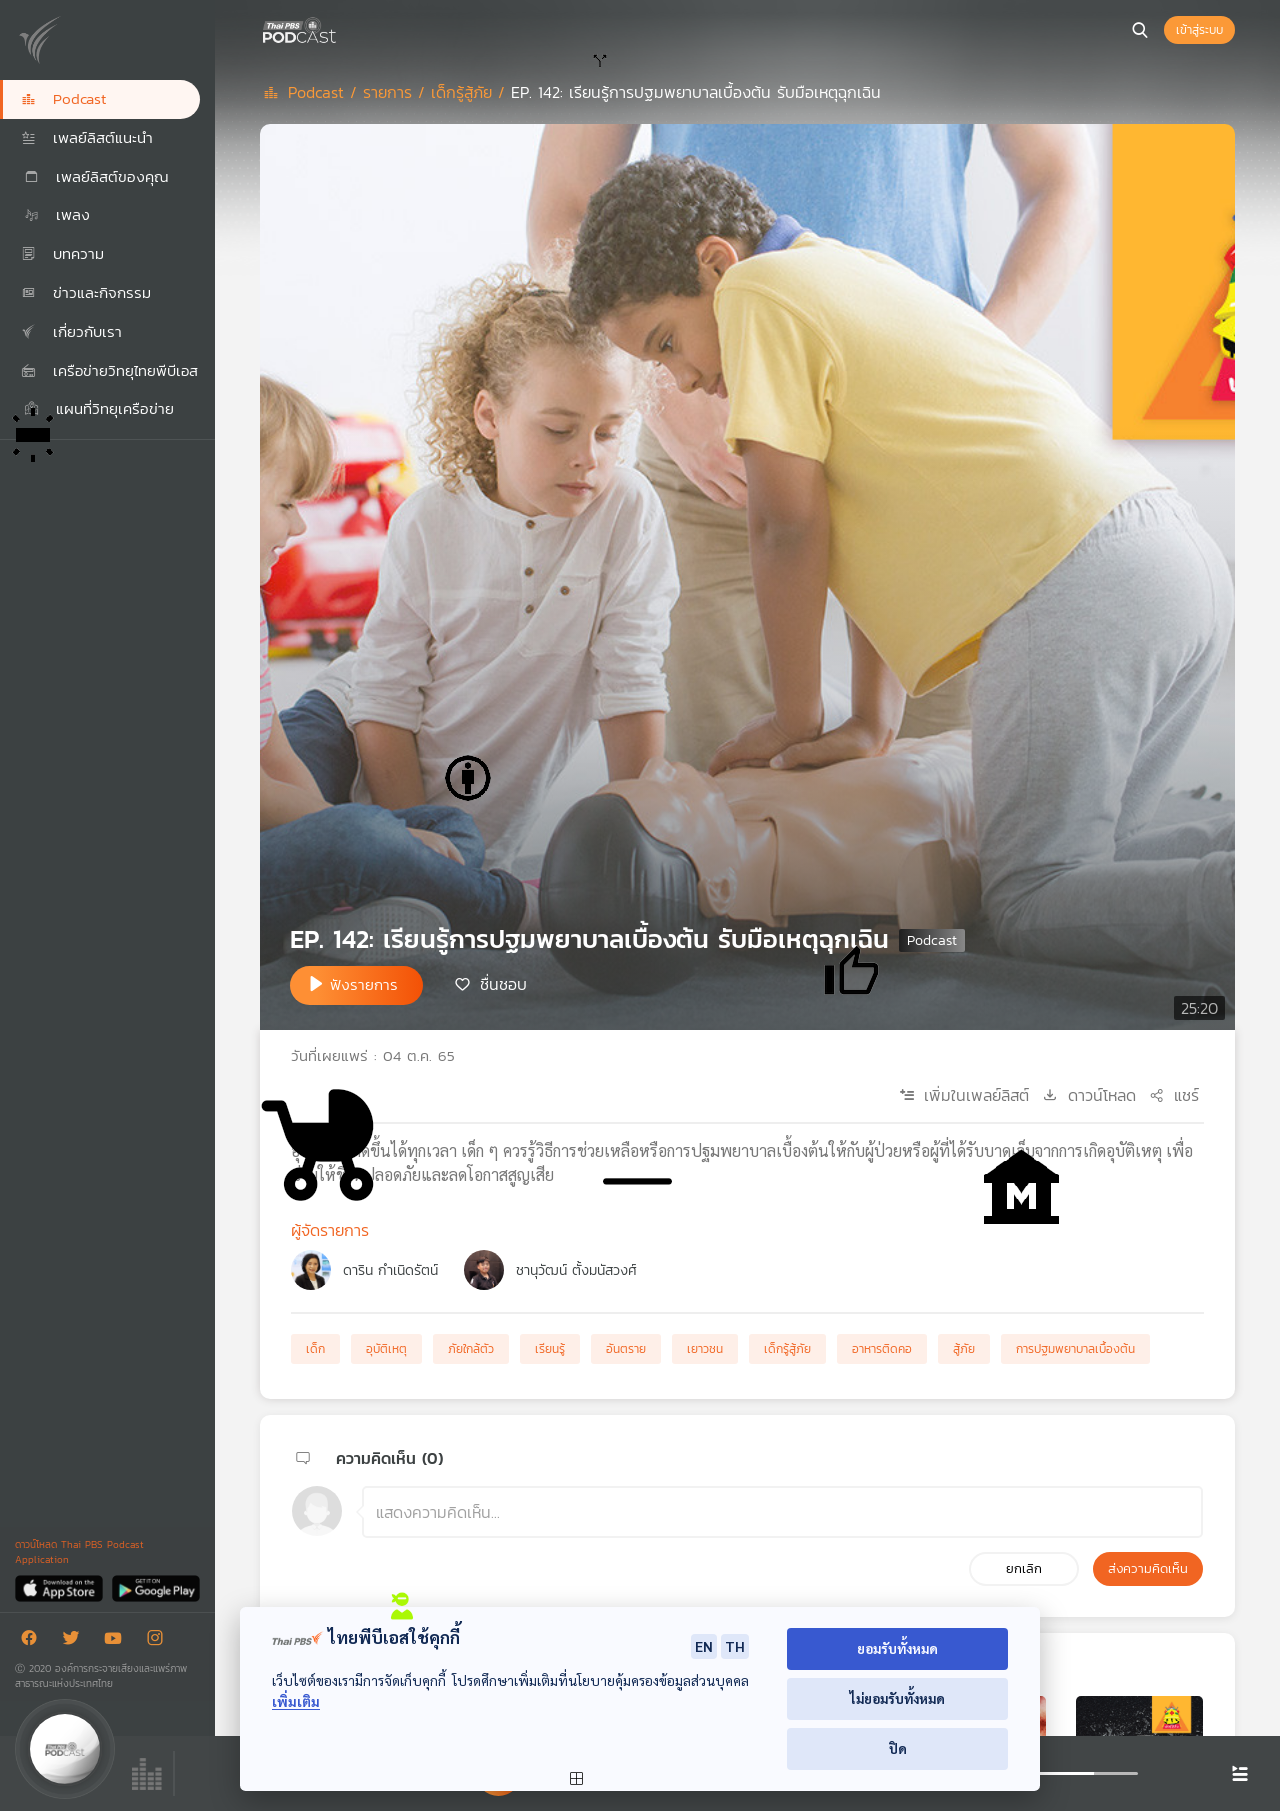 This screenshot has width=1280, height=1811. What do you see at coordinates (402, 1606) in the screenshot?
I see `switch to incognito or private mode` at bounding box center [402, 1606].